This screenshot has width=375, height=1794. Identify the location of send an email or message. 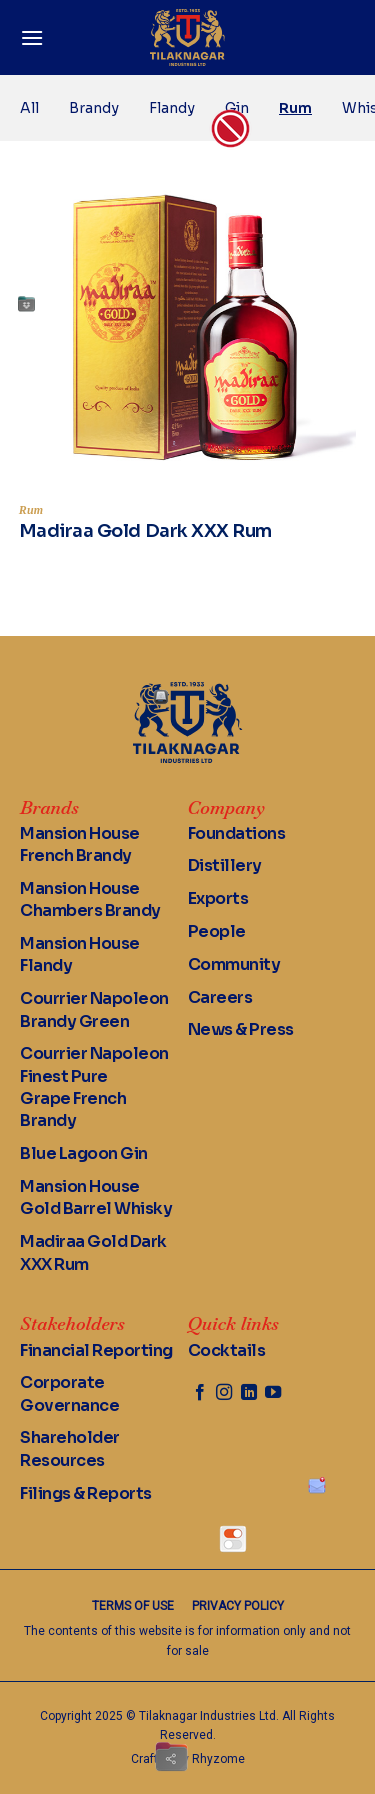
(317, 1486).